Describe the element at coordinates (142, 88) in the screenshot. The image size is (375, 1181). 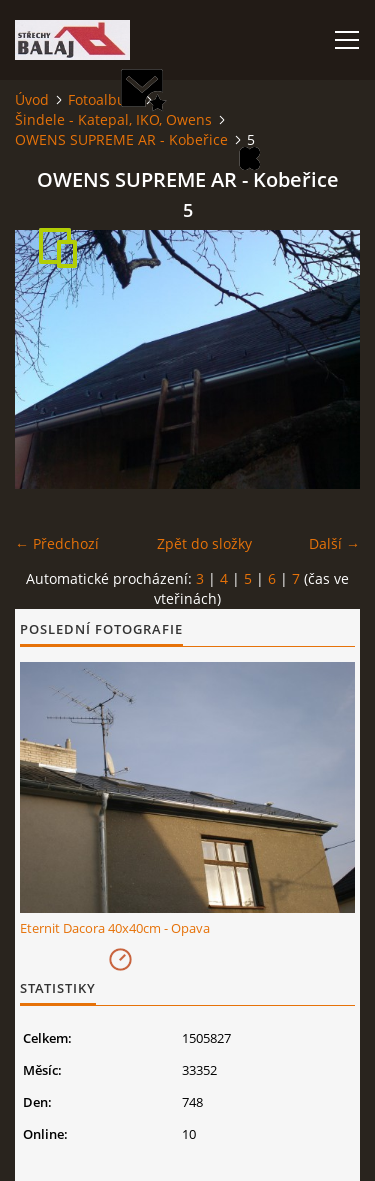
I see `view starred or important emails` at that location.